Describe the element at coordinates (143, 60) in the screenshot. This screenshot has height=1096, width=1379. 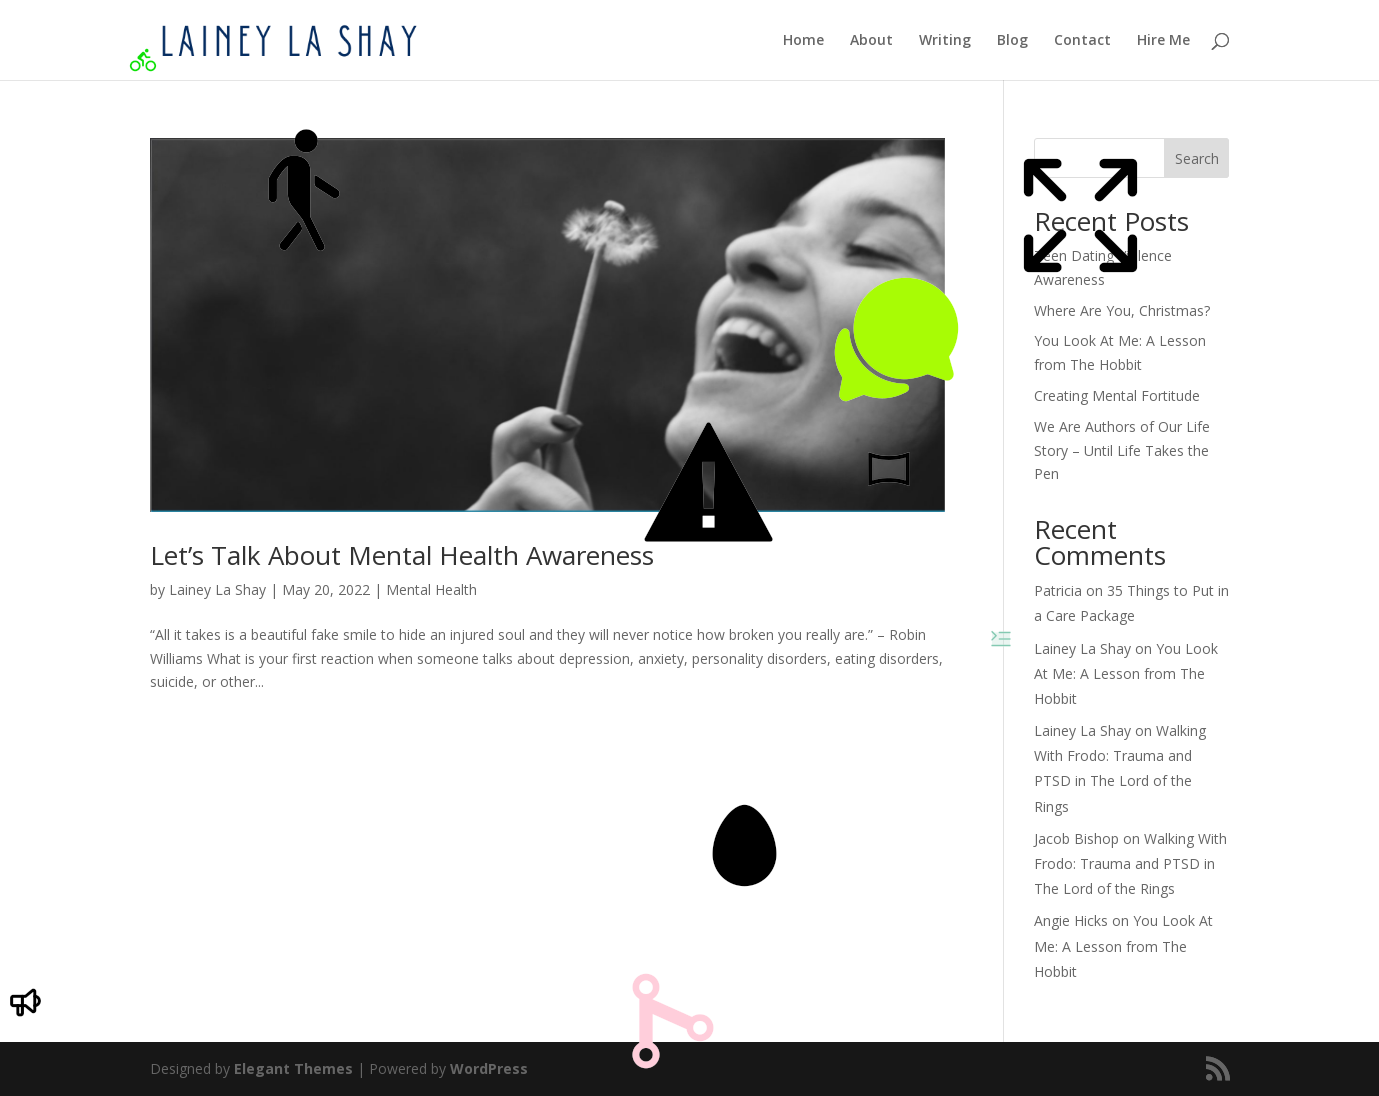
I see `access bike-sharing or cycling options` at that location.